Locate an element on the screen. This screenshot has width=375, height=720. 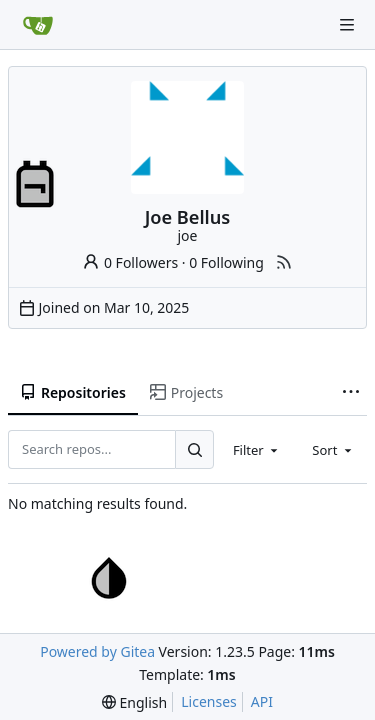
toggle color inversion or dark mode is located at coordinates (109, 578).